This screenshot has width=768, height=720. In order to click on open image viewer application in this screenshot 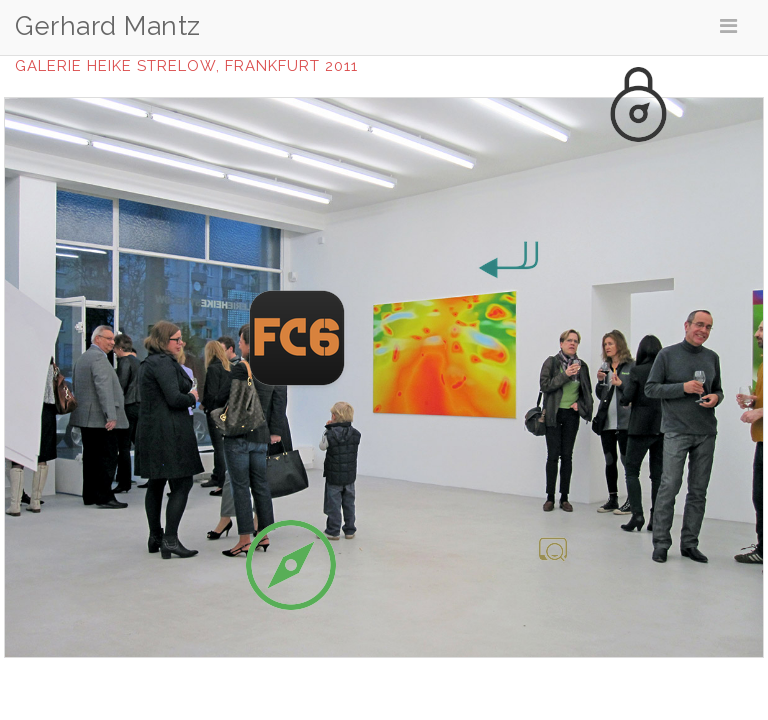, I will do `click(553, 548)`.